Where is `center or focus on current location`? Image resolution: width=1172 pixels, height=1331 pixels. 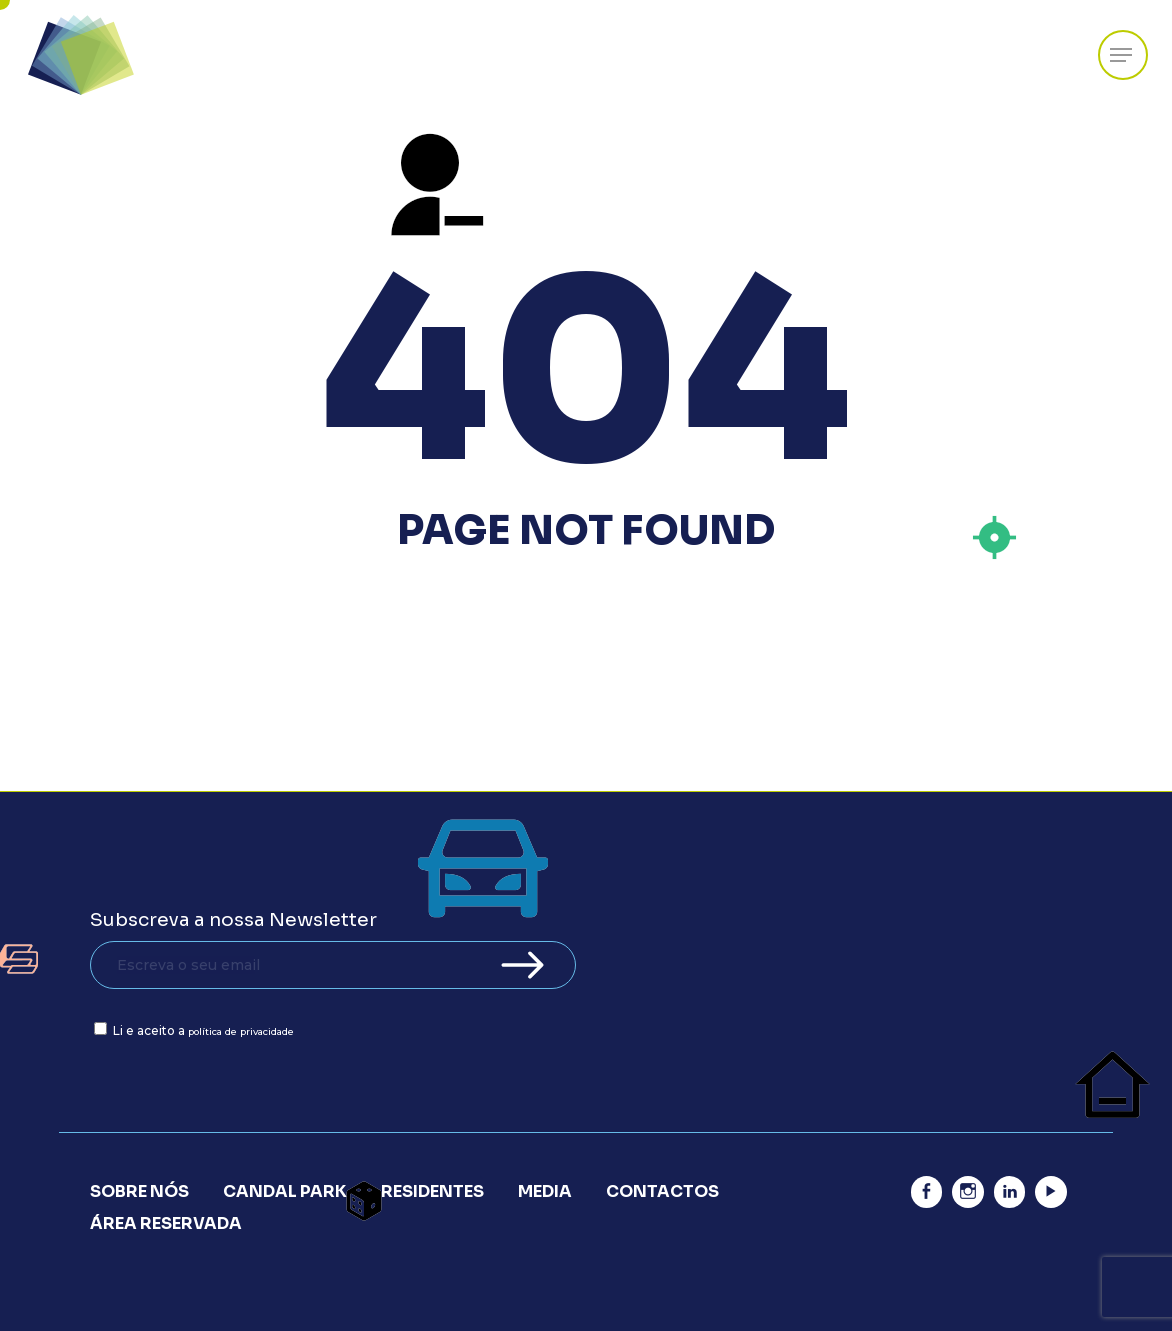 center or focus on current location is located at coordinates (994, 537).